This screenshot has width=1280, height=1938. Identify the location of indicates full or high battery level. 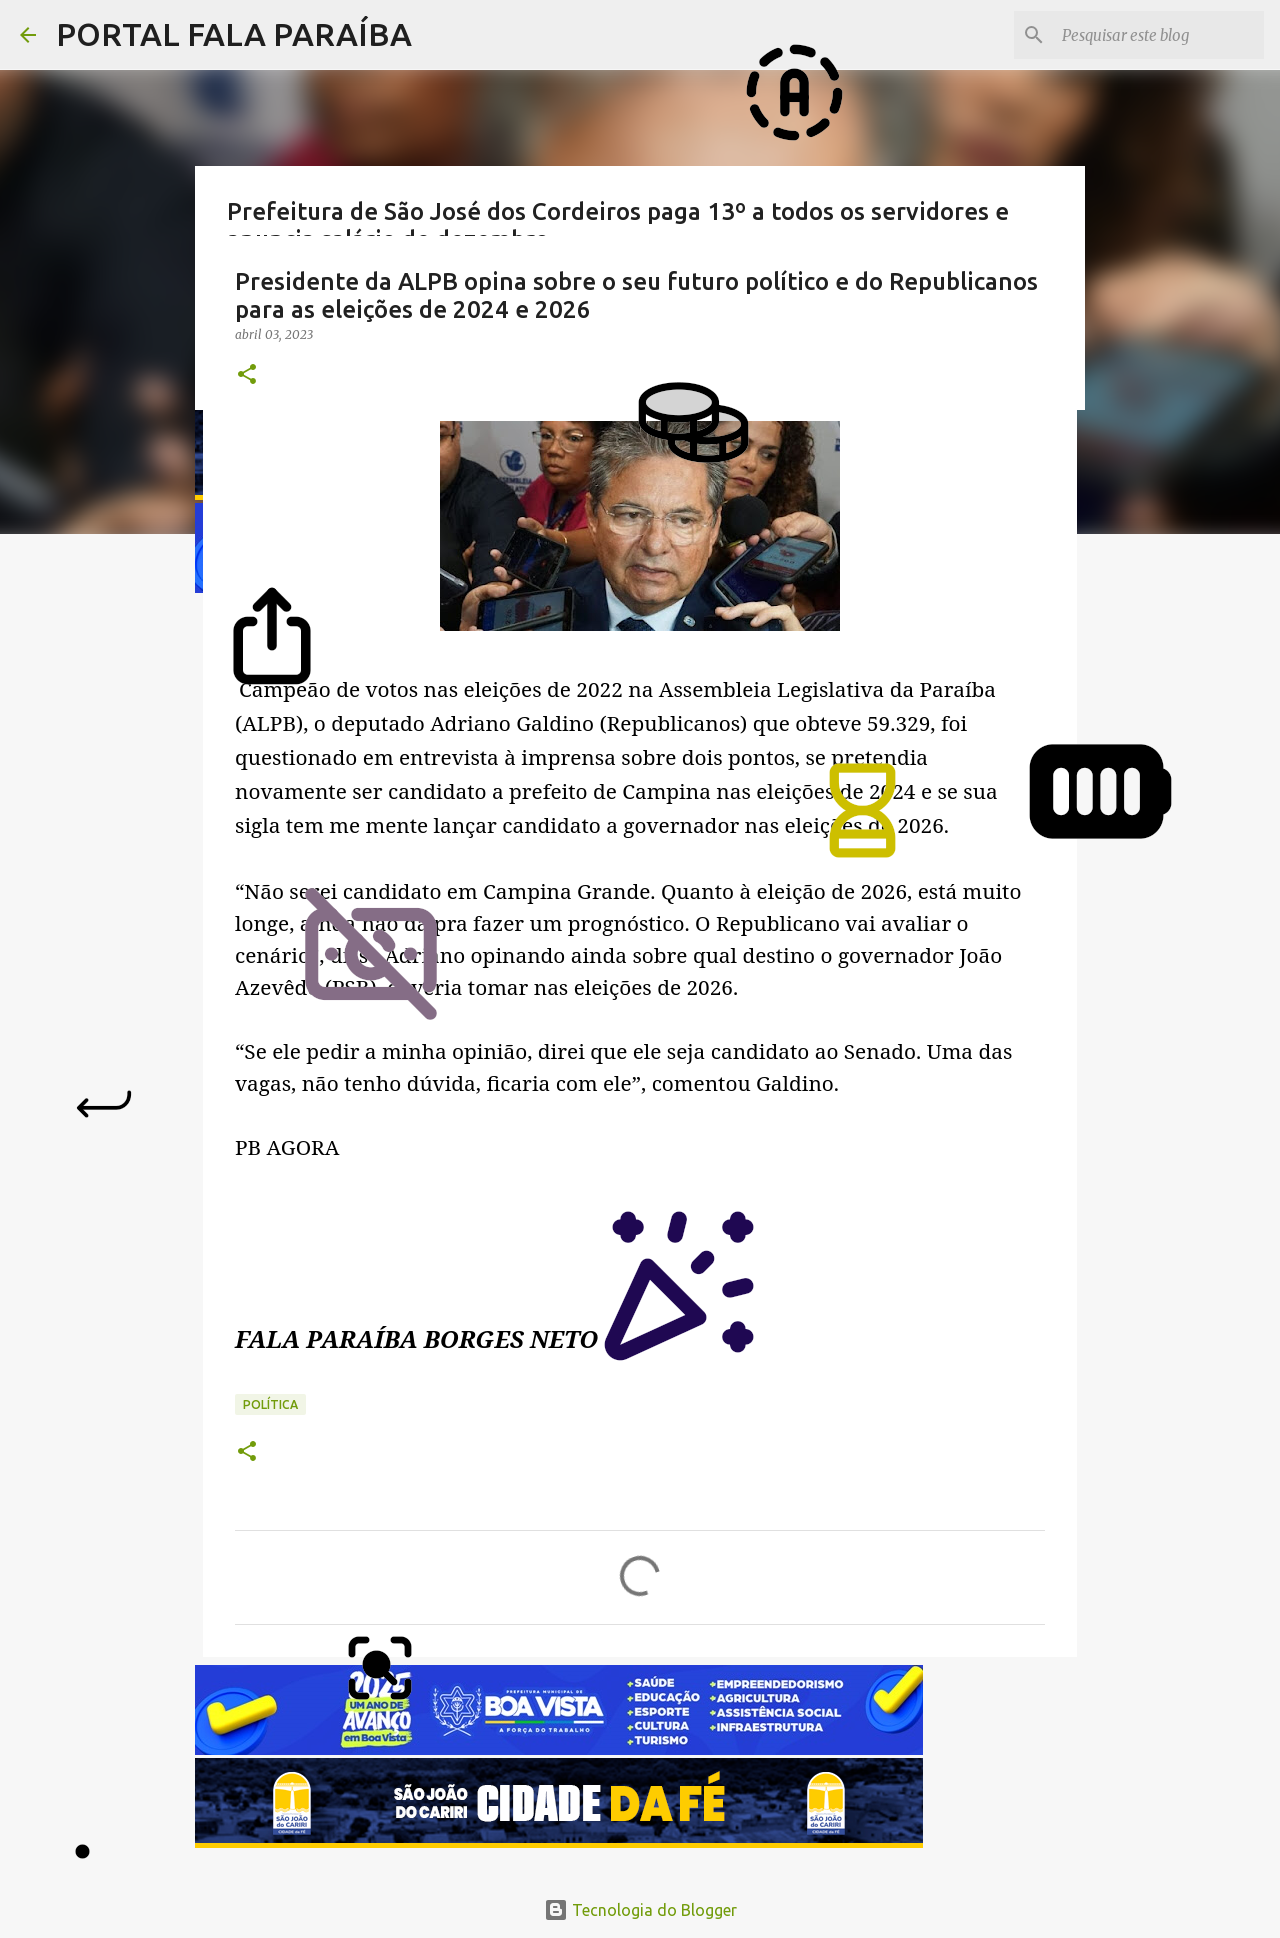
(1100, 791).